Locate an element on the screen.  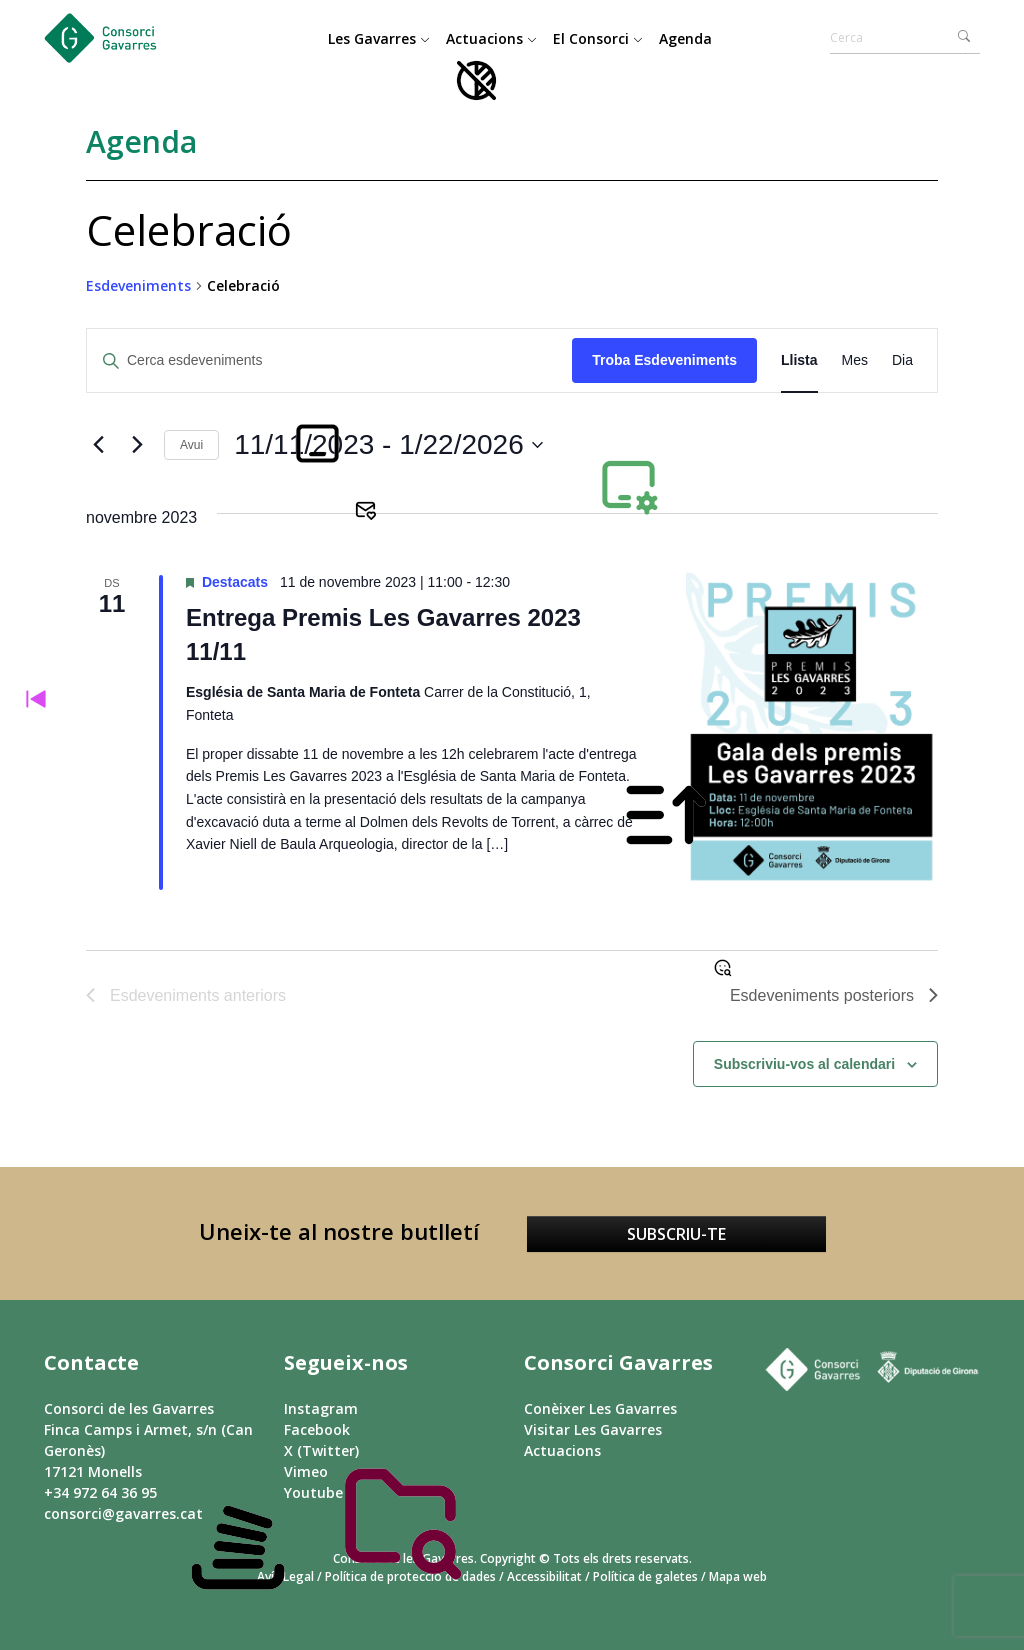
search for emotions or mood filters is located at coordinates (722, 967).